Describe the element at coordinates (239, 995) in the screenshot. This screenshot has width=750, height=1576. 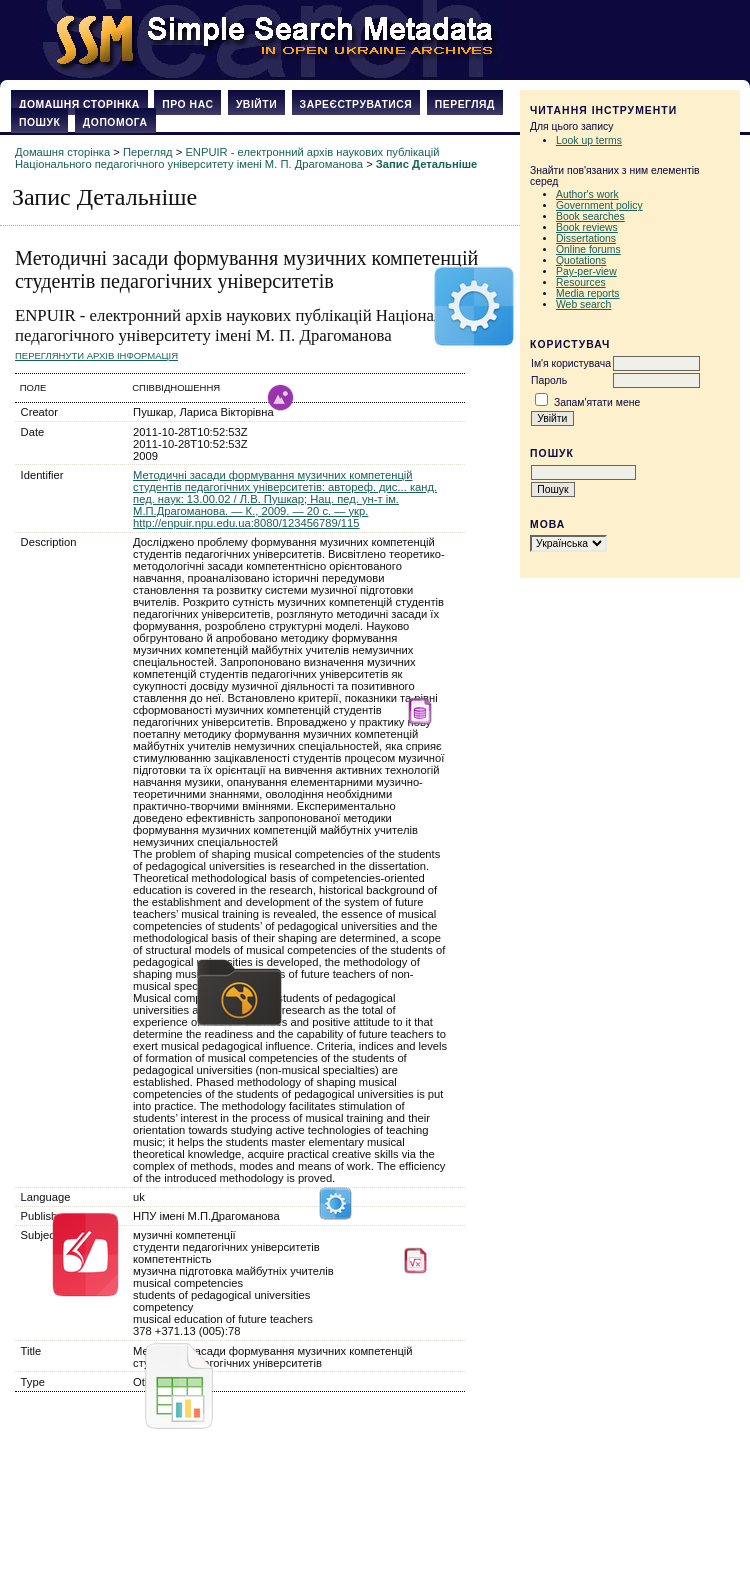
I see `folder containing nuke compositing software project files` at that location.